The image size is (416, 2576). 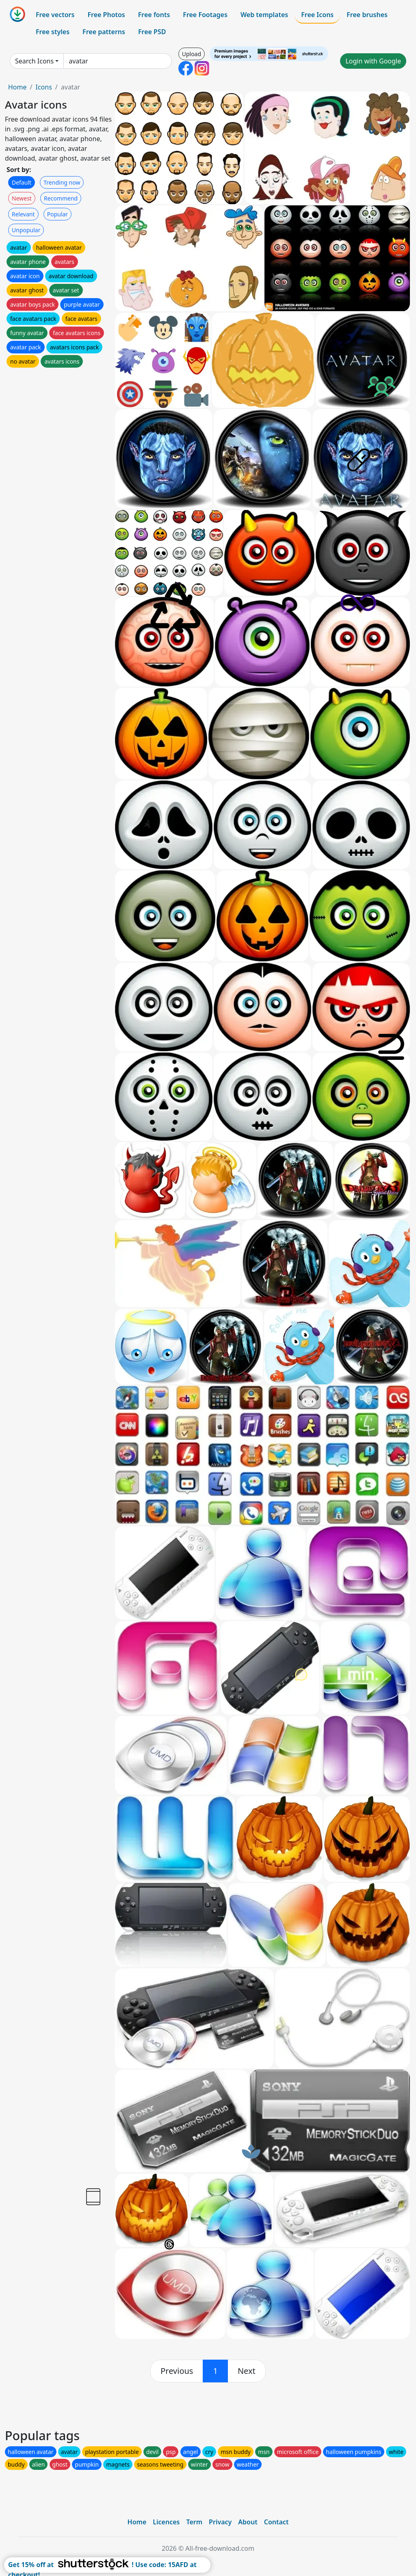 What do you see at coordinates (390, 1047) in the screenshot?
I see `indicates a superset relationship in mathematical notation` at bounding box center [390, 1047].